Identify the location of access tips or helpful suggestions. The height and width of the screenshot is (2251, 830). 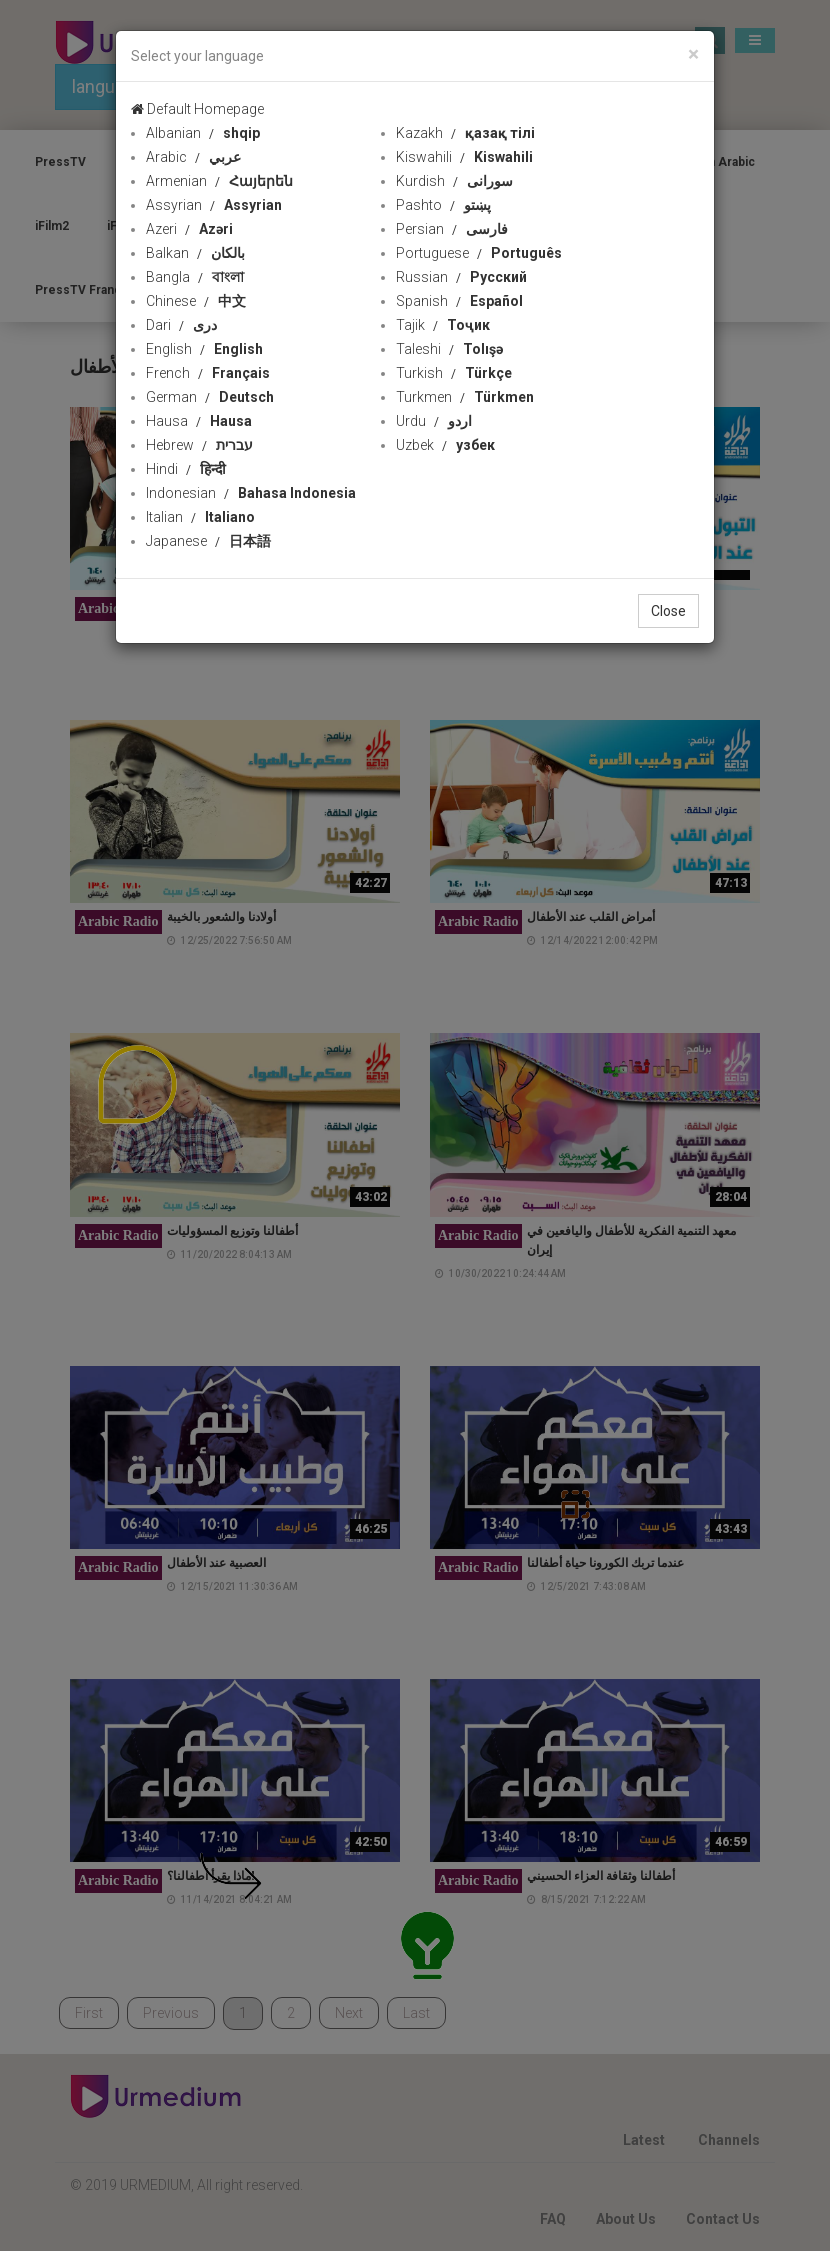
(427, 1945).